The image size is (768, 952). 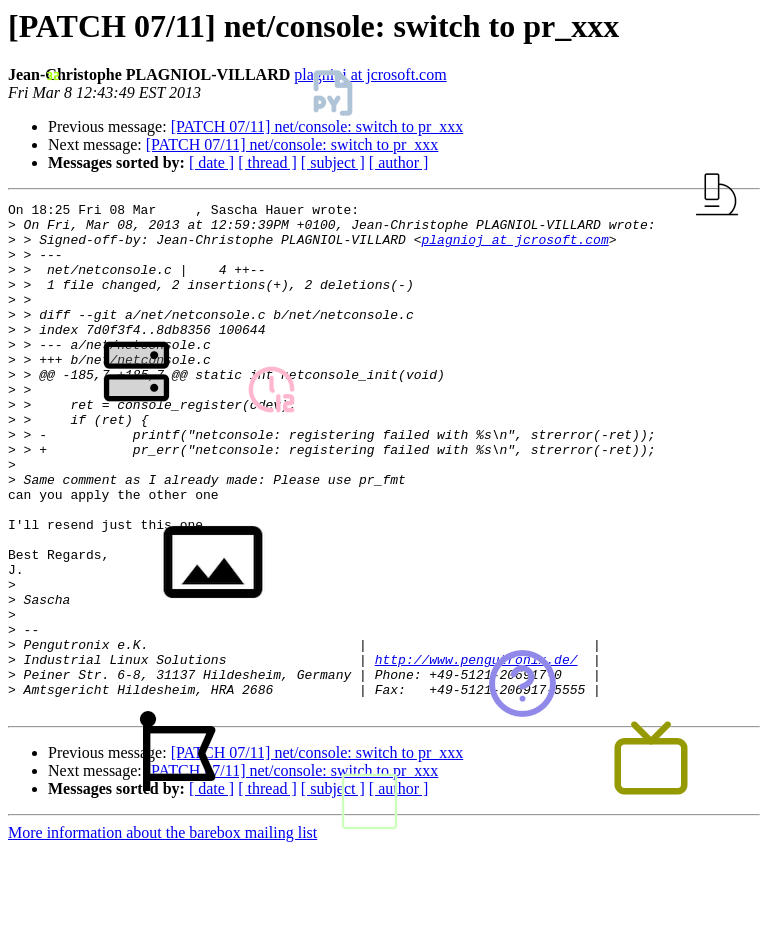 What do you see at coordinates (651, 758) in the screenshot?
I see `access tv or video streaming features` at bounding box center [651, 758].